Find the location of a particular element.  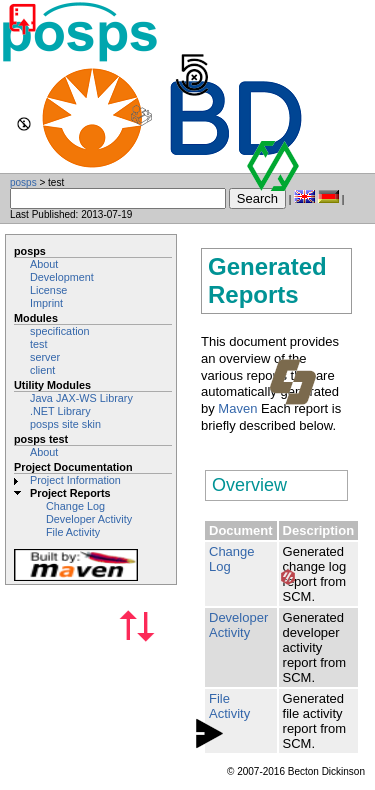

send a message or submit content is located at coordinates (208, 733).